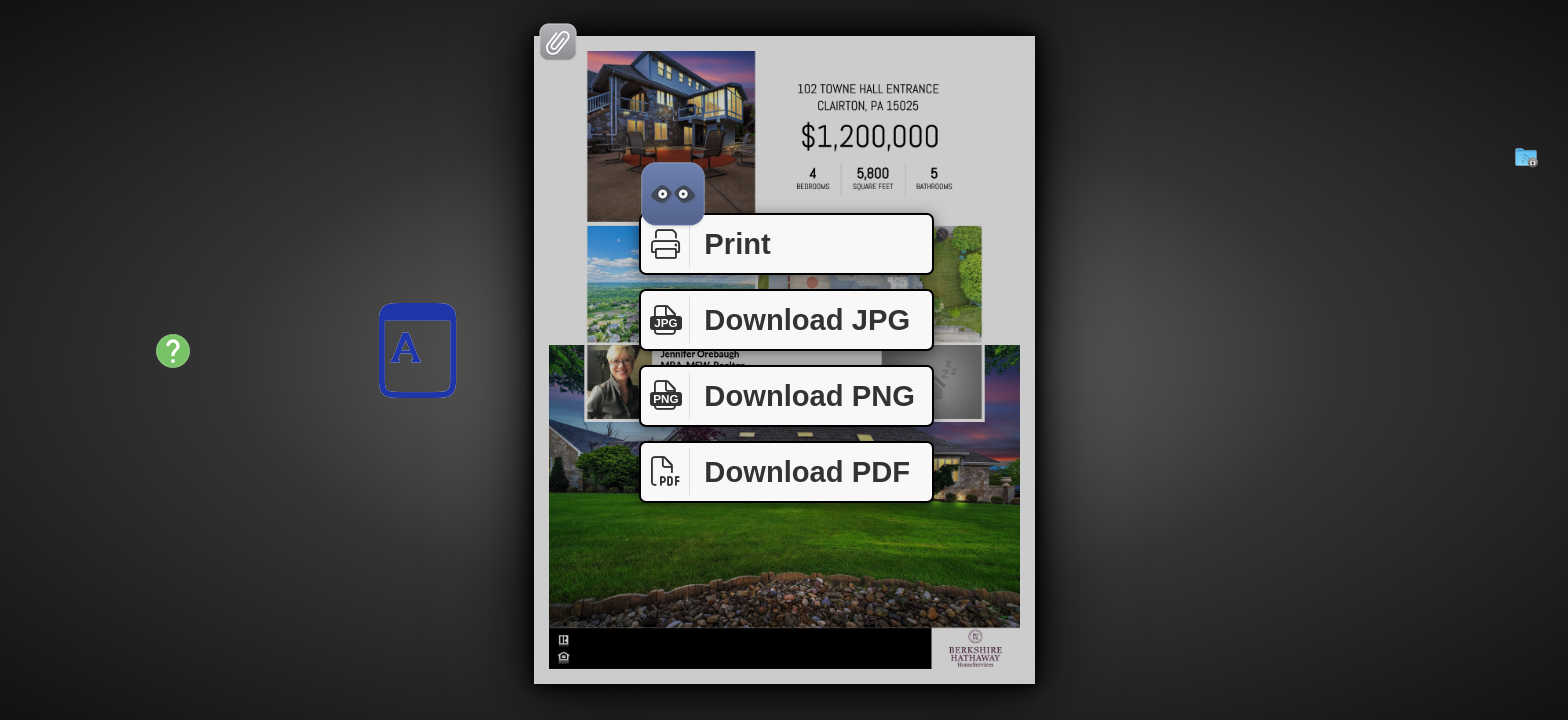  Describe the element at coordinates (558, 42) in the screenshot. I see `open office or productivity applications` at that location.